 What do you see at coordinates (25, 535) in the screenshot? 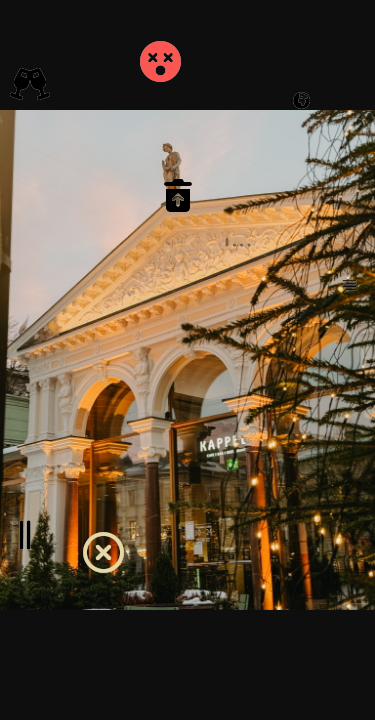
I see `indicates a count of two items` at bounding box center [25, 535].